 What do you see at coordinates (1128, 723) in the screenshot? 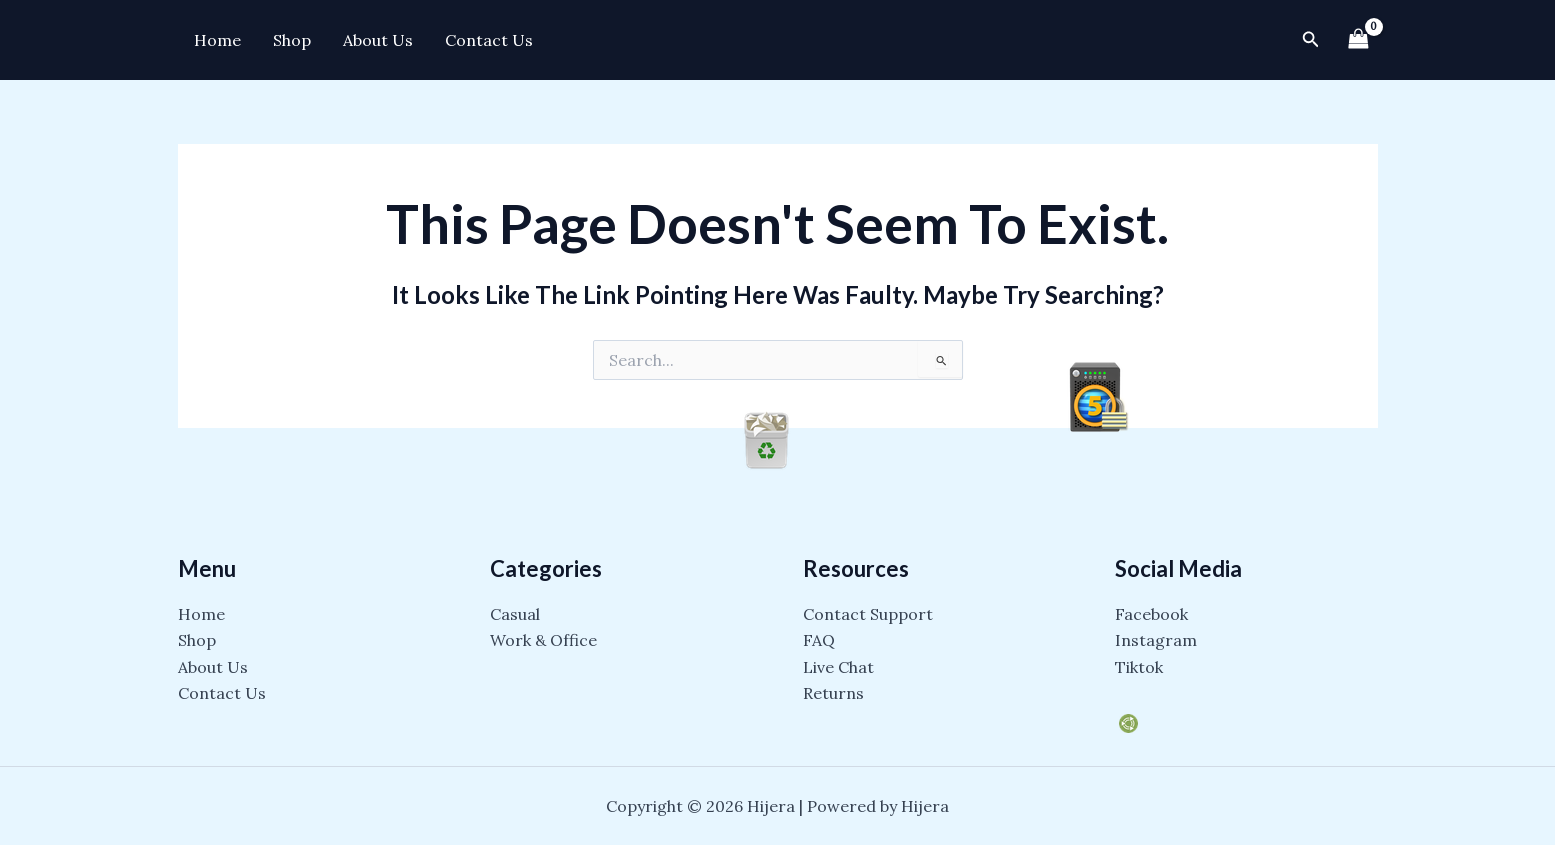
I see `ubuntu mate logo or branding indicator` at bounding box center [1128, 723].